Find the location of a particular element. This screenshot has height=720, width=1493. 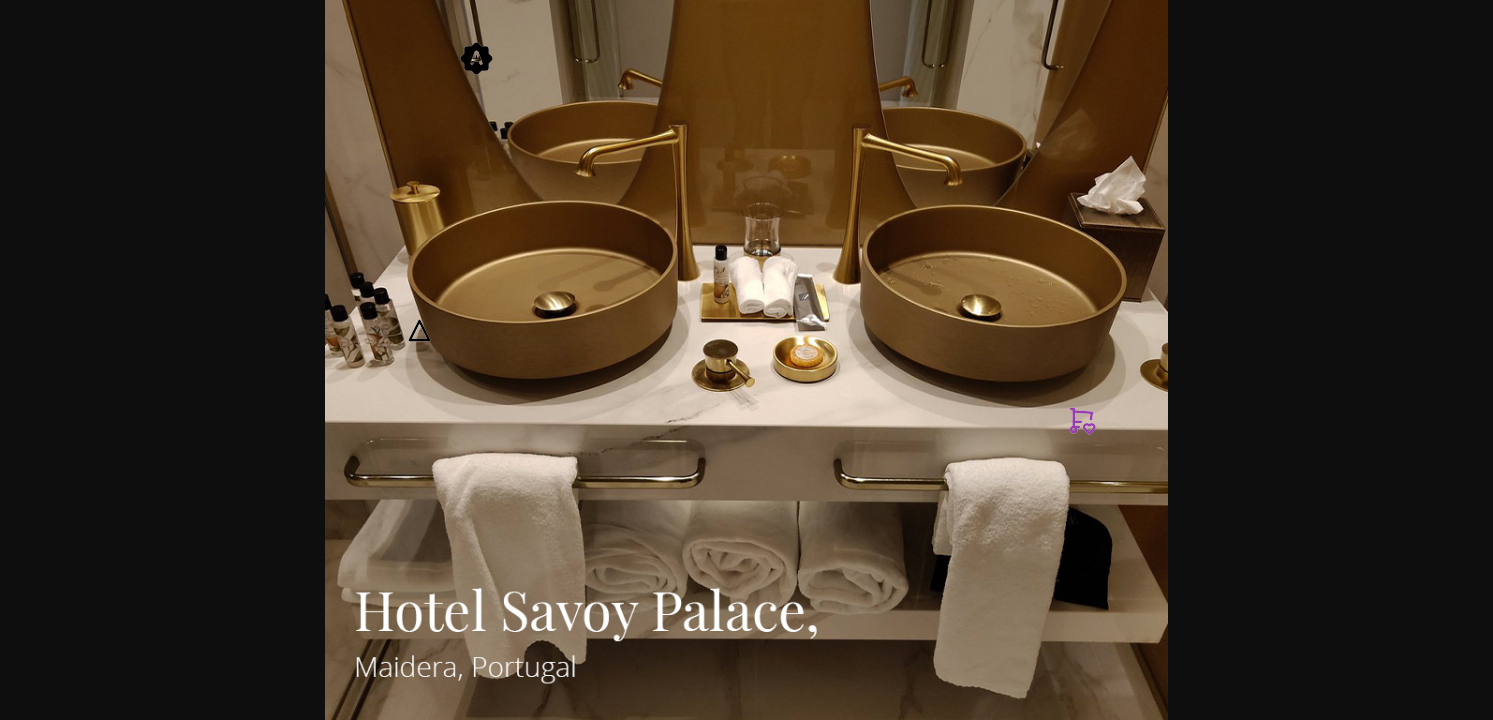

enable automatic brightness adjustment is located at coordinates (476, 58).